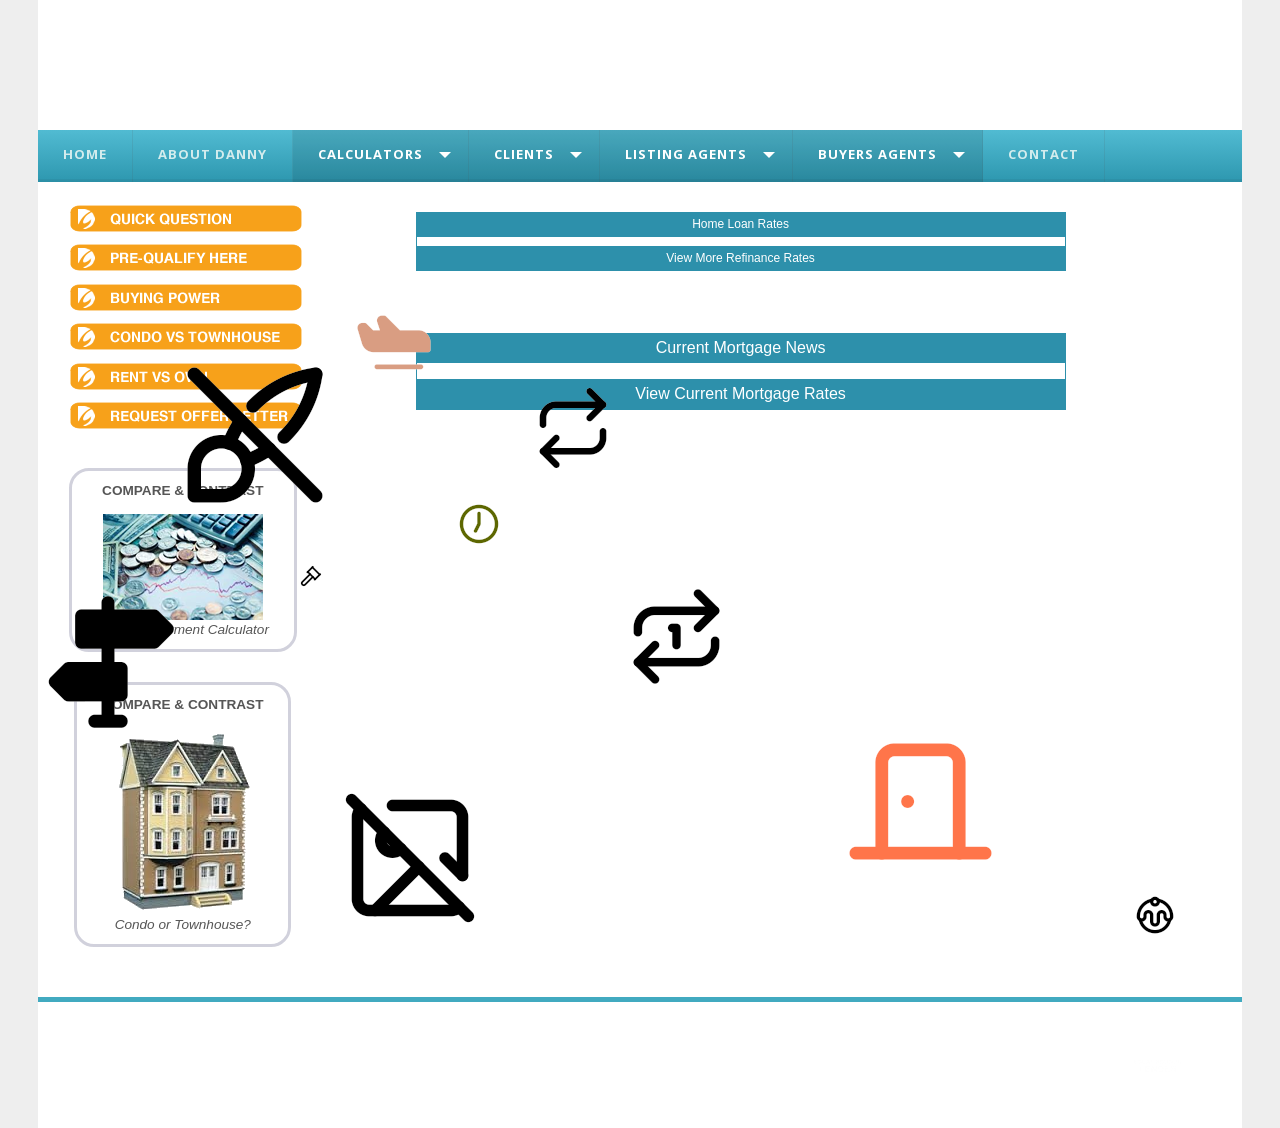 The height and width of the screenshot is (1128, 1280). What do you see at coordinates (311, 576) in the screenshot?
I see `access legal or court-related features` at bounding box center [311, 576].